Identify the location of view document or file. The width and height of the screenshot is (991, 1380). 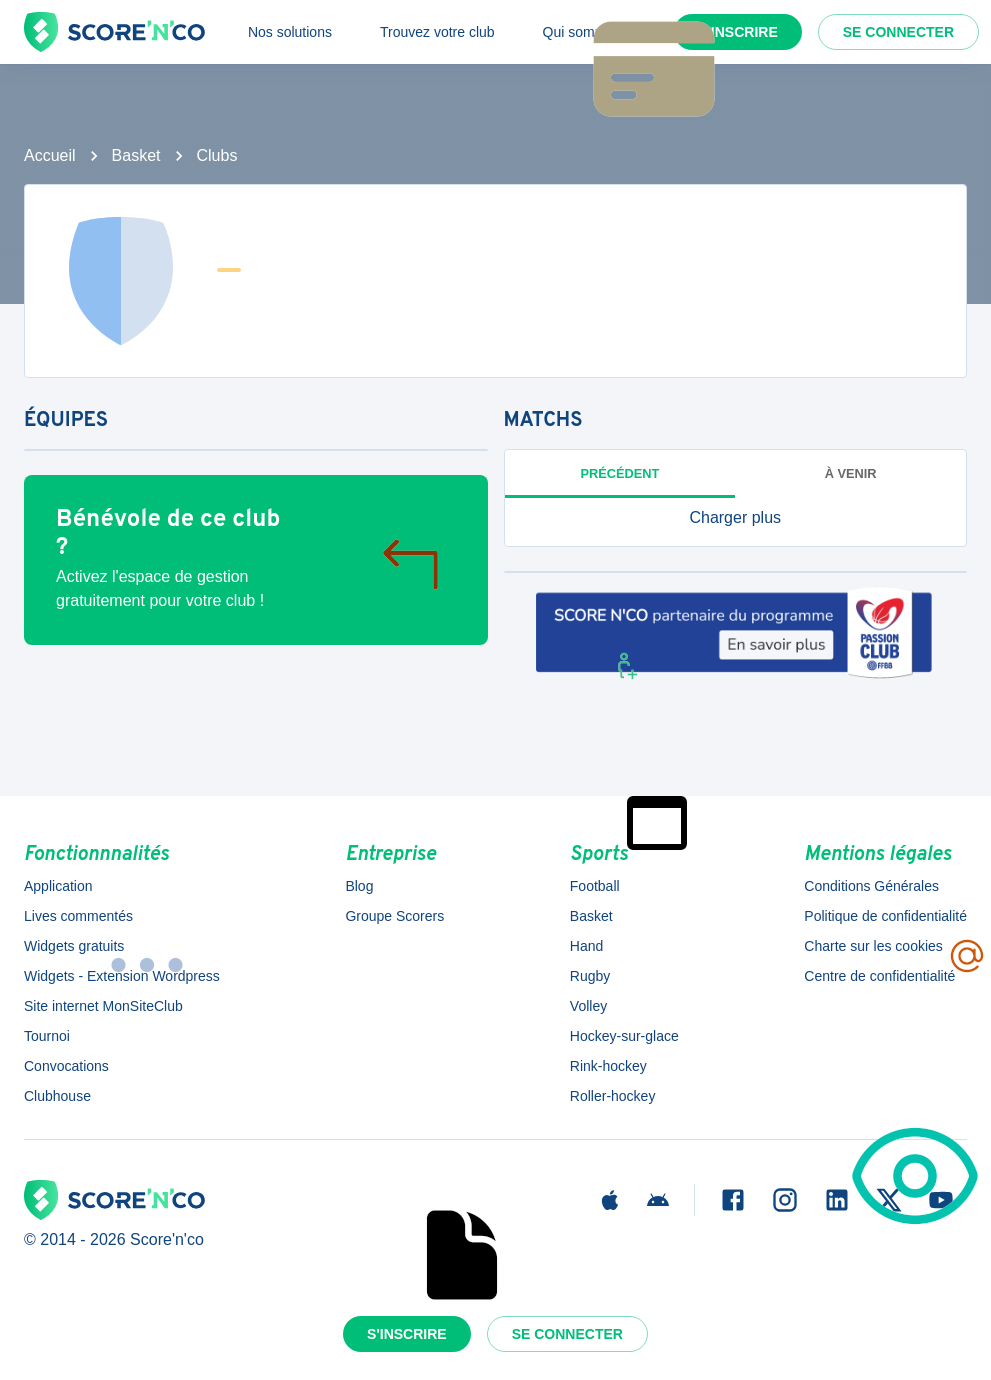
(462, 1255).